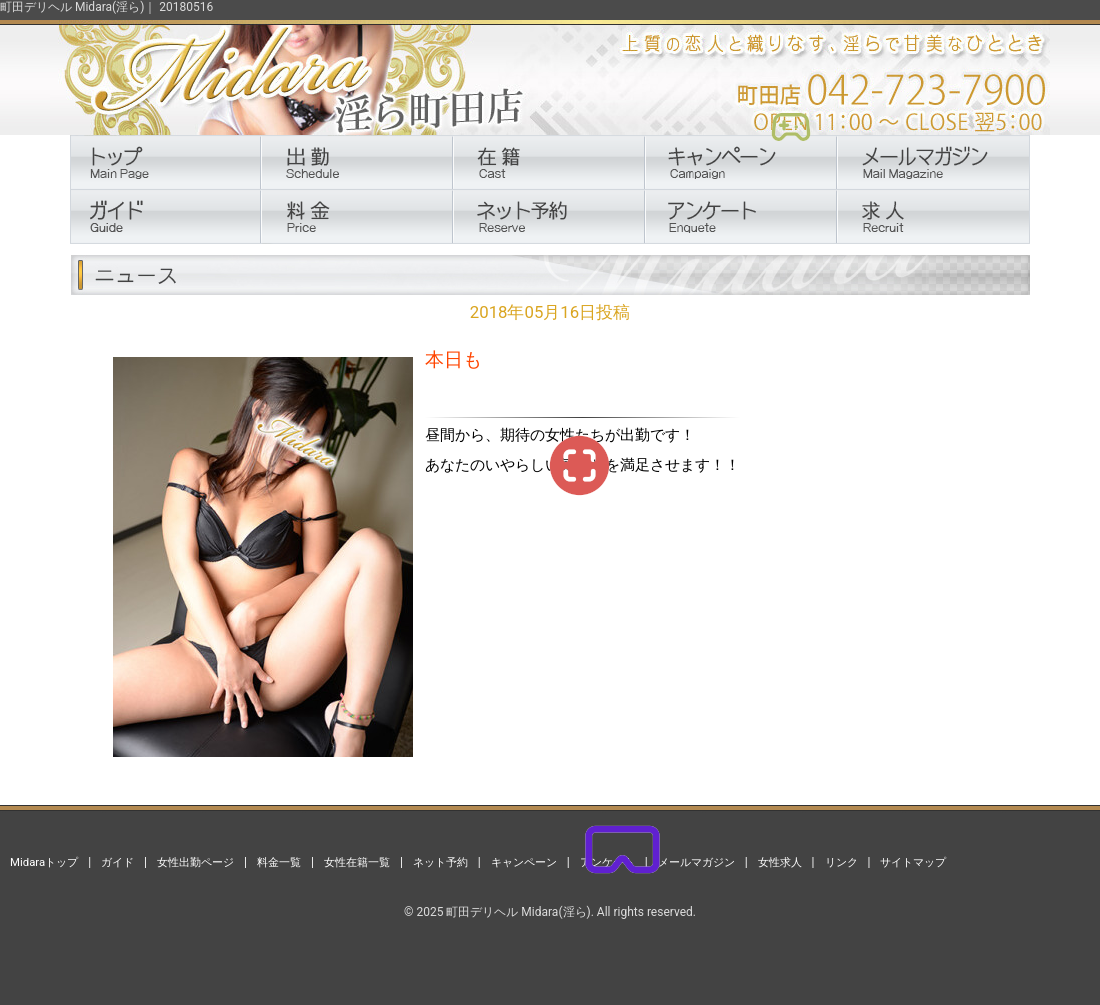  I want to click on access virtual reality or VR mode, so click(622, 849).